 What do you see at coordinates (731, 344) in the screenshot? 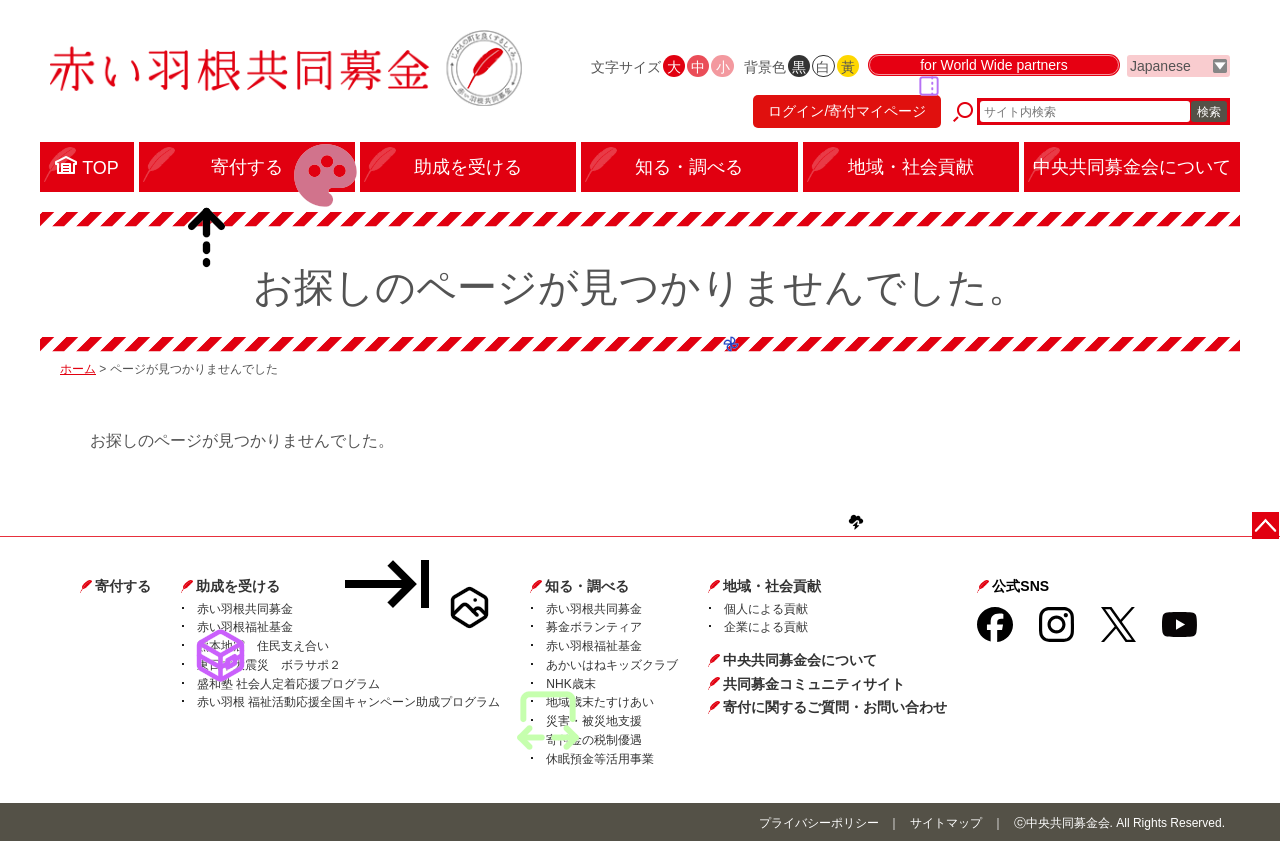
I see `access renewable energy settings` at bounding box center [731, 344].